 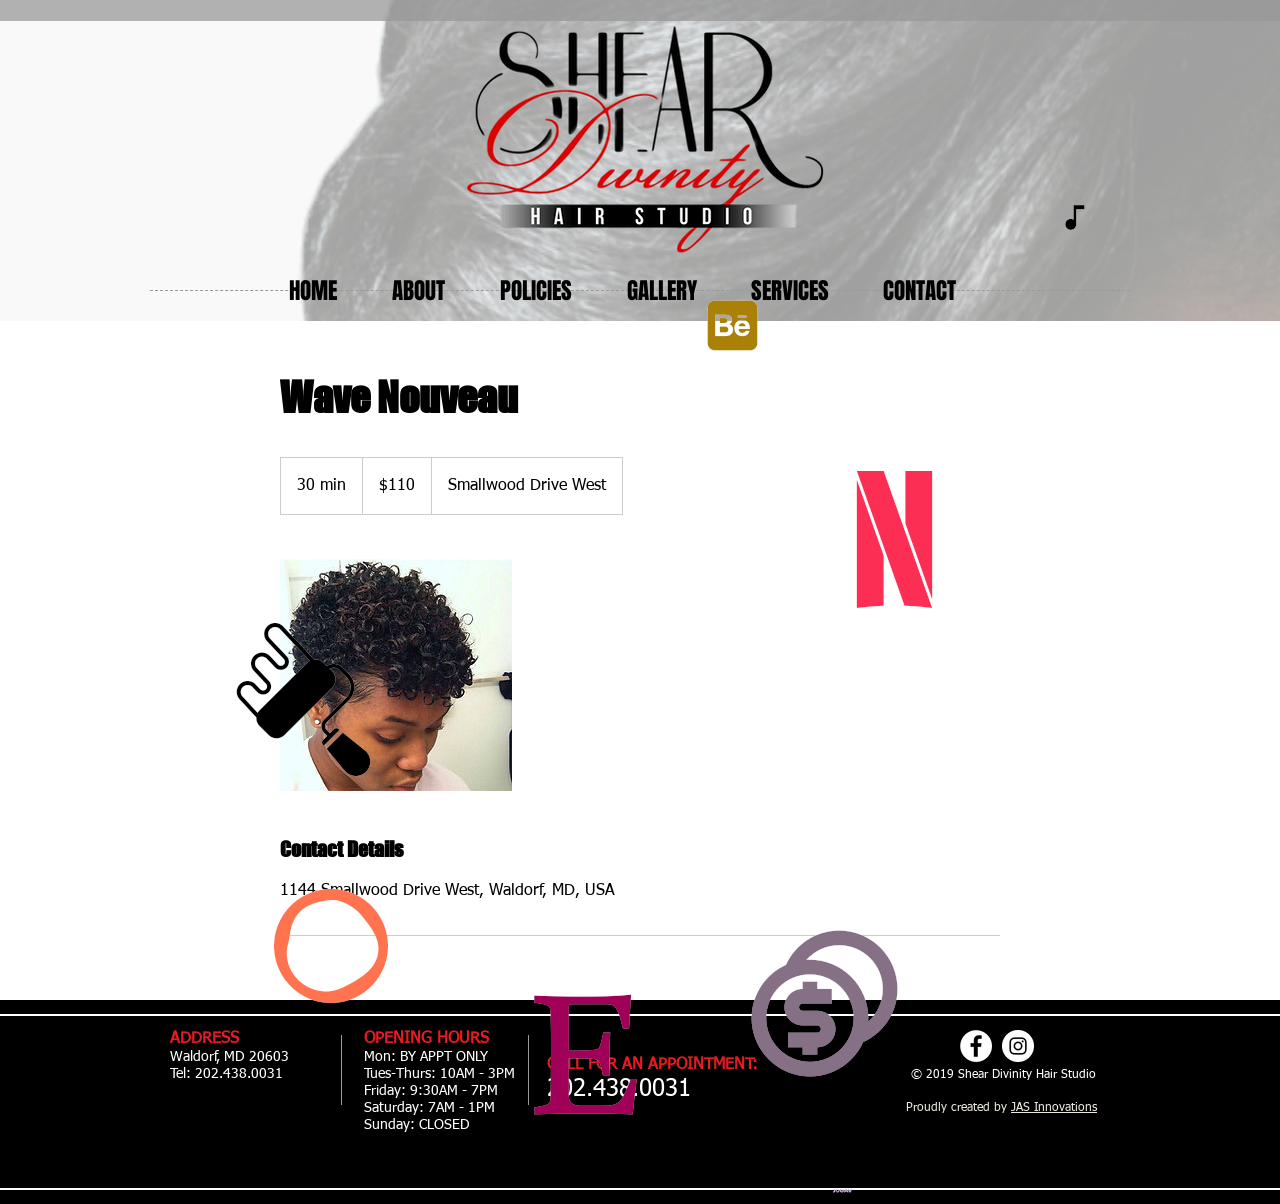 I want to click on ghost publishing platform logo, so click(x=331, y=946).